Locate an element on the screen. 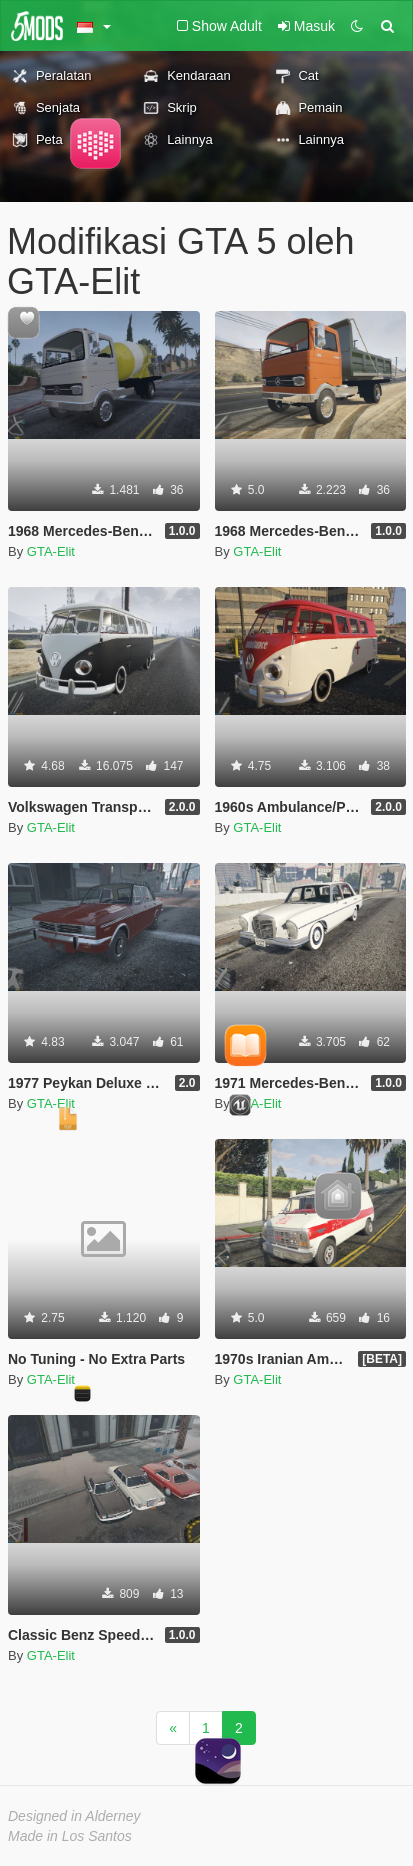 Image resolution: width=413 pixels, height=1866 pixels. open the Health app is located at coordinates (23, 322).